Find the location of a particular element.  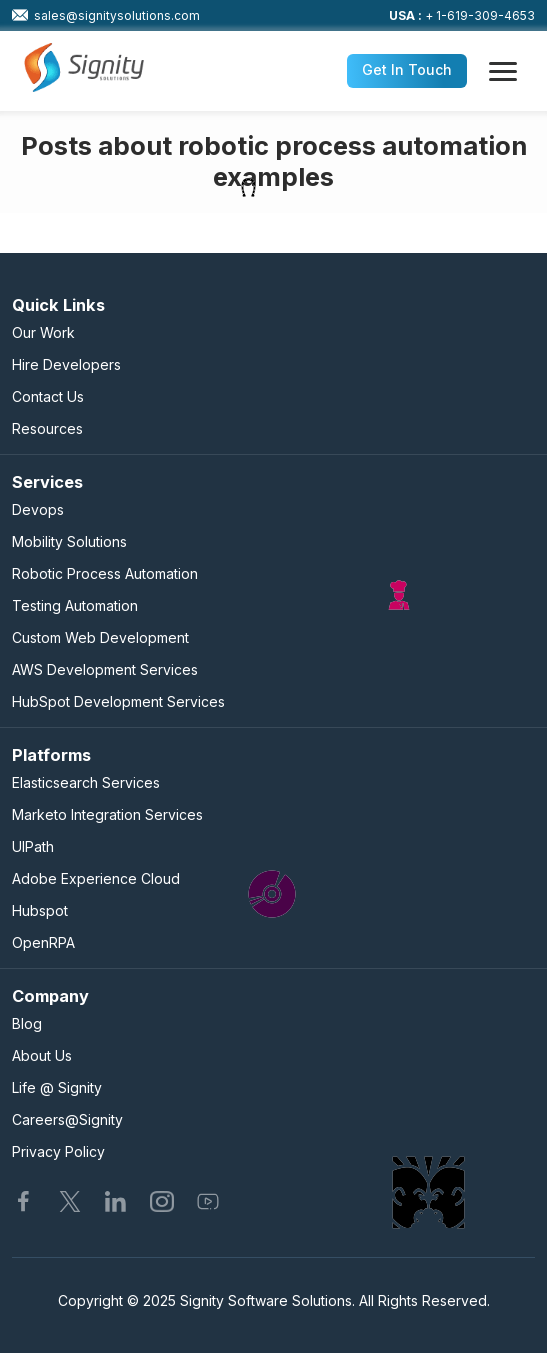

access luck or fortune-related game features is located at coordinates (248, 187).